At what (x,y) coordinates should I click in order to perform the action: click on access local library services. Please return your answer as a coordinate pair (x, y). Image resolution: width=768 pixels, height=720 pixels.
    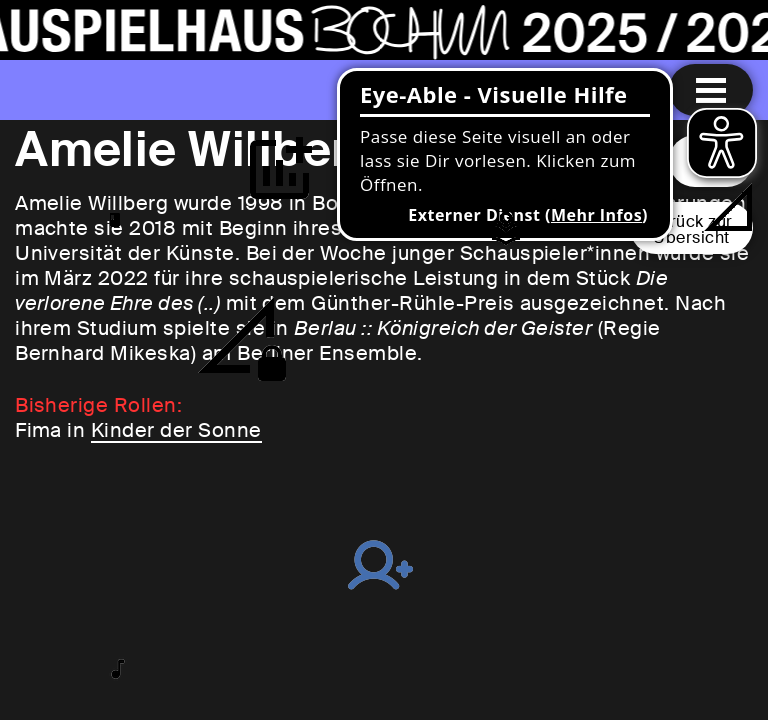
    Looking at the image, I should click on (506, 229).